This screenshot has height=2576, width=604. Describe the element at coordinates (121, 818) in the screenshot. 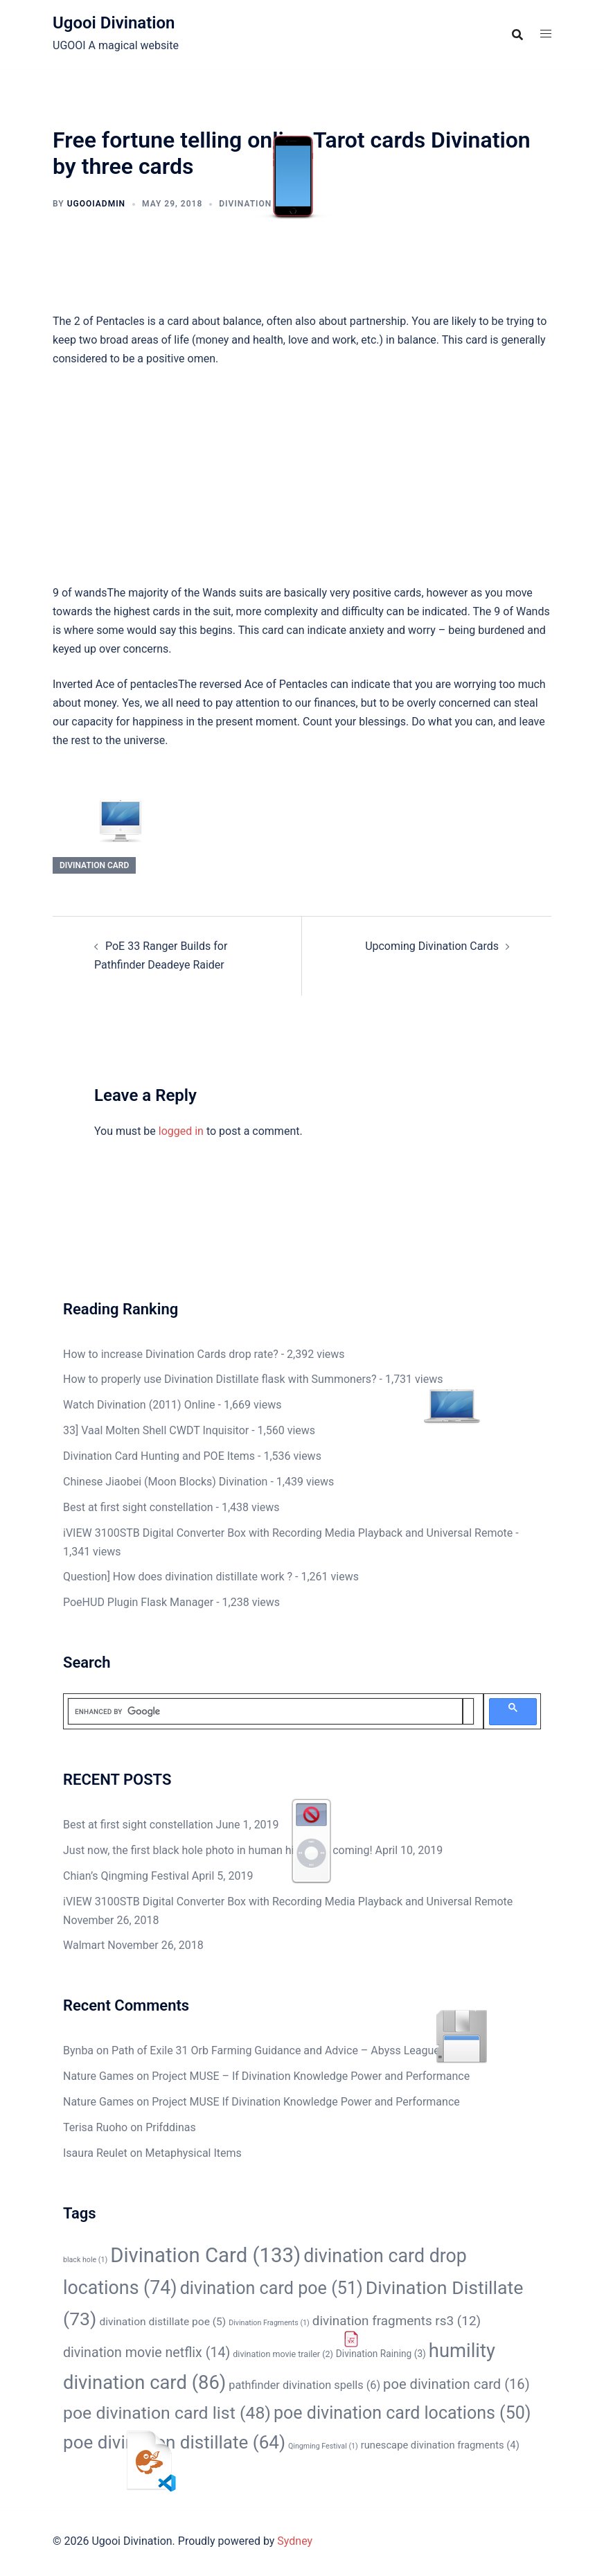

I see `represents an iMac desktop computer` at that location.